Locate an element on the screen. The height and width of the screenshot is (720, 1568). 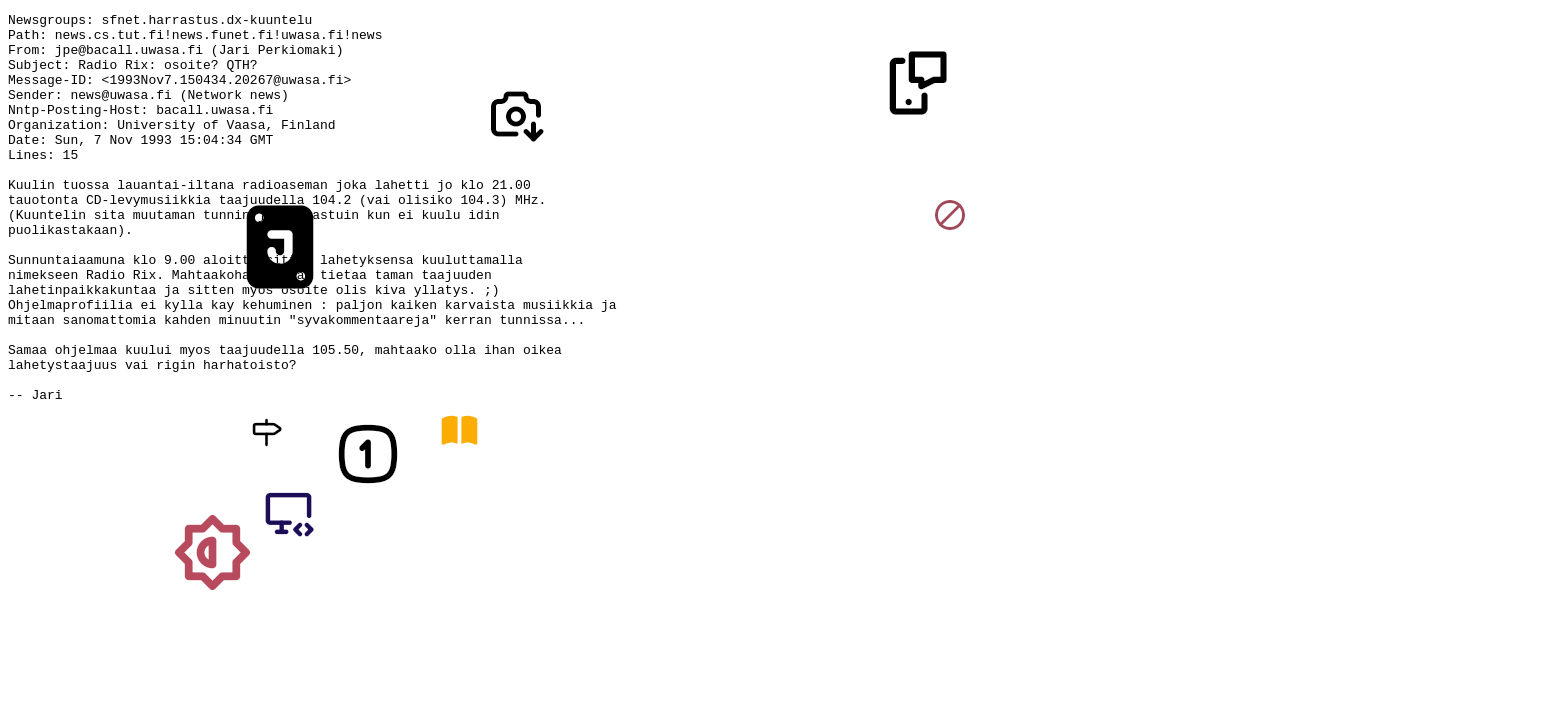
access desktop development environment is located at coordinates (288, 513).